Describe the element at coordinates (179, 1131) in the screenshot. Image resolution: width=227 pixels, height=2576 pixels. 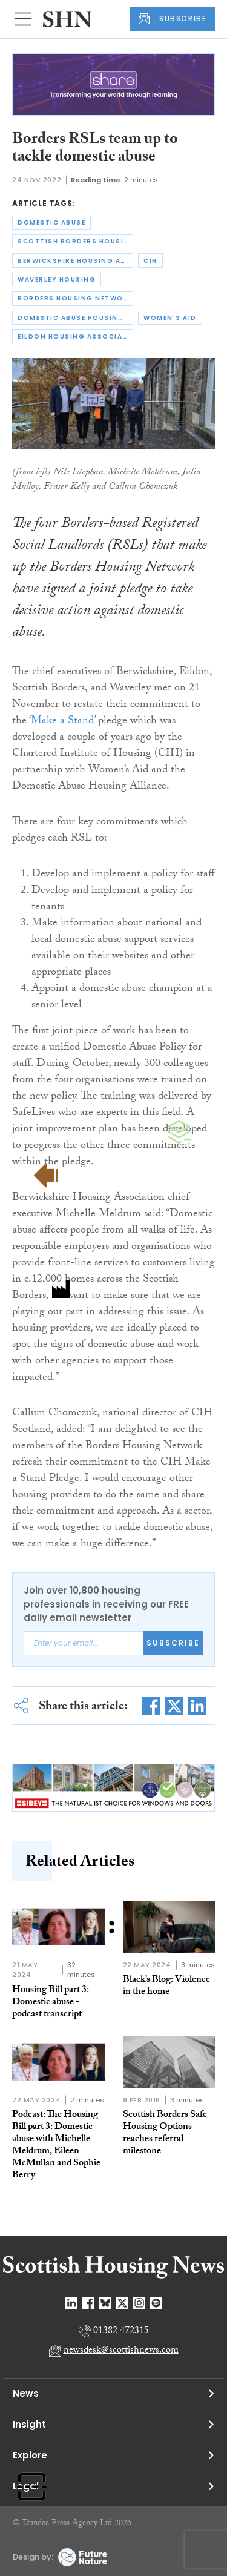
I see `remove a layer from the stack` at that location.